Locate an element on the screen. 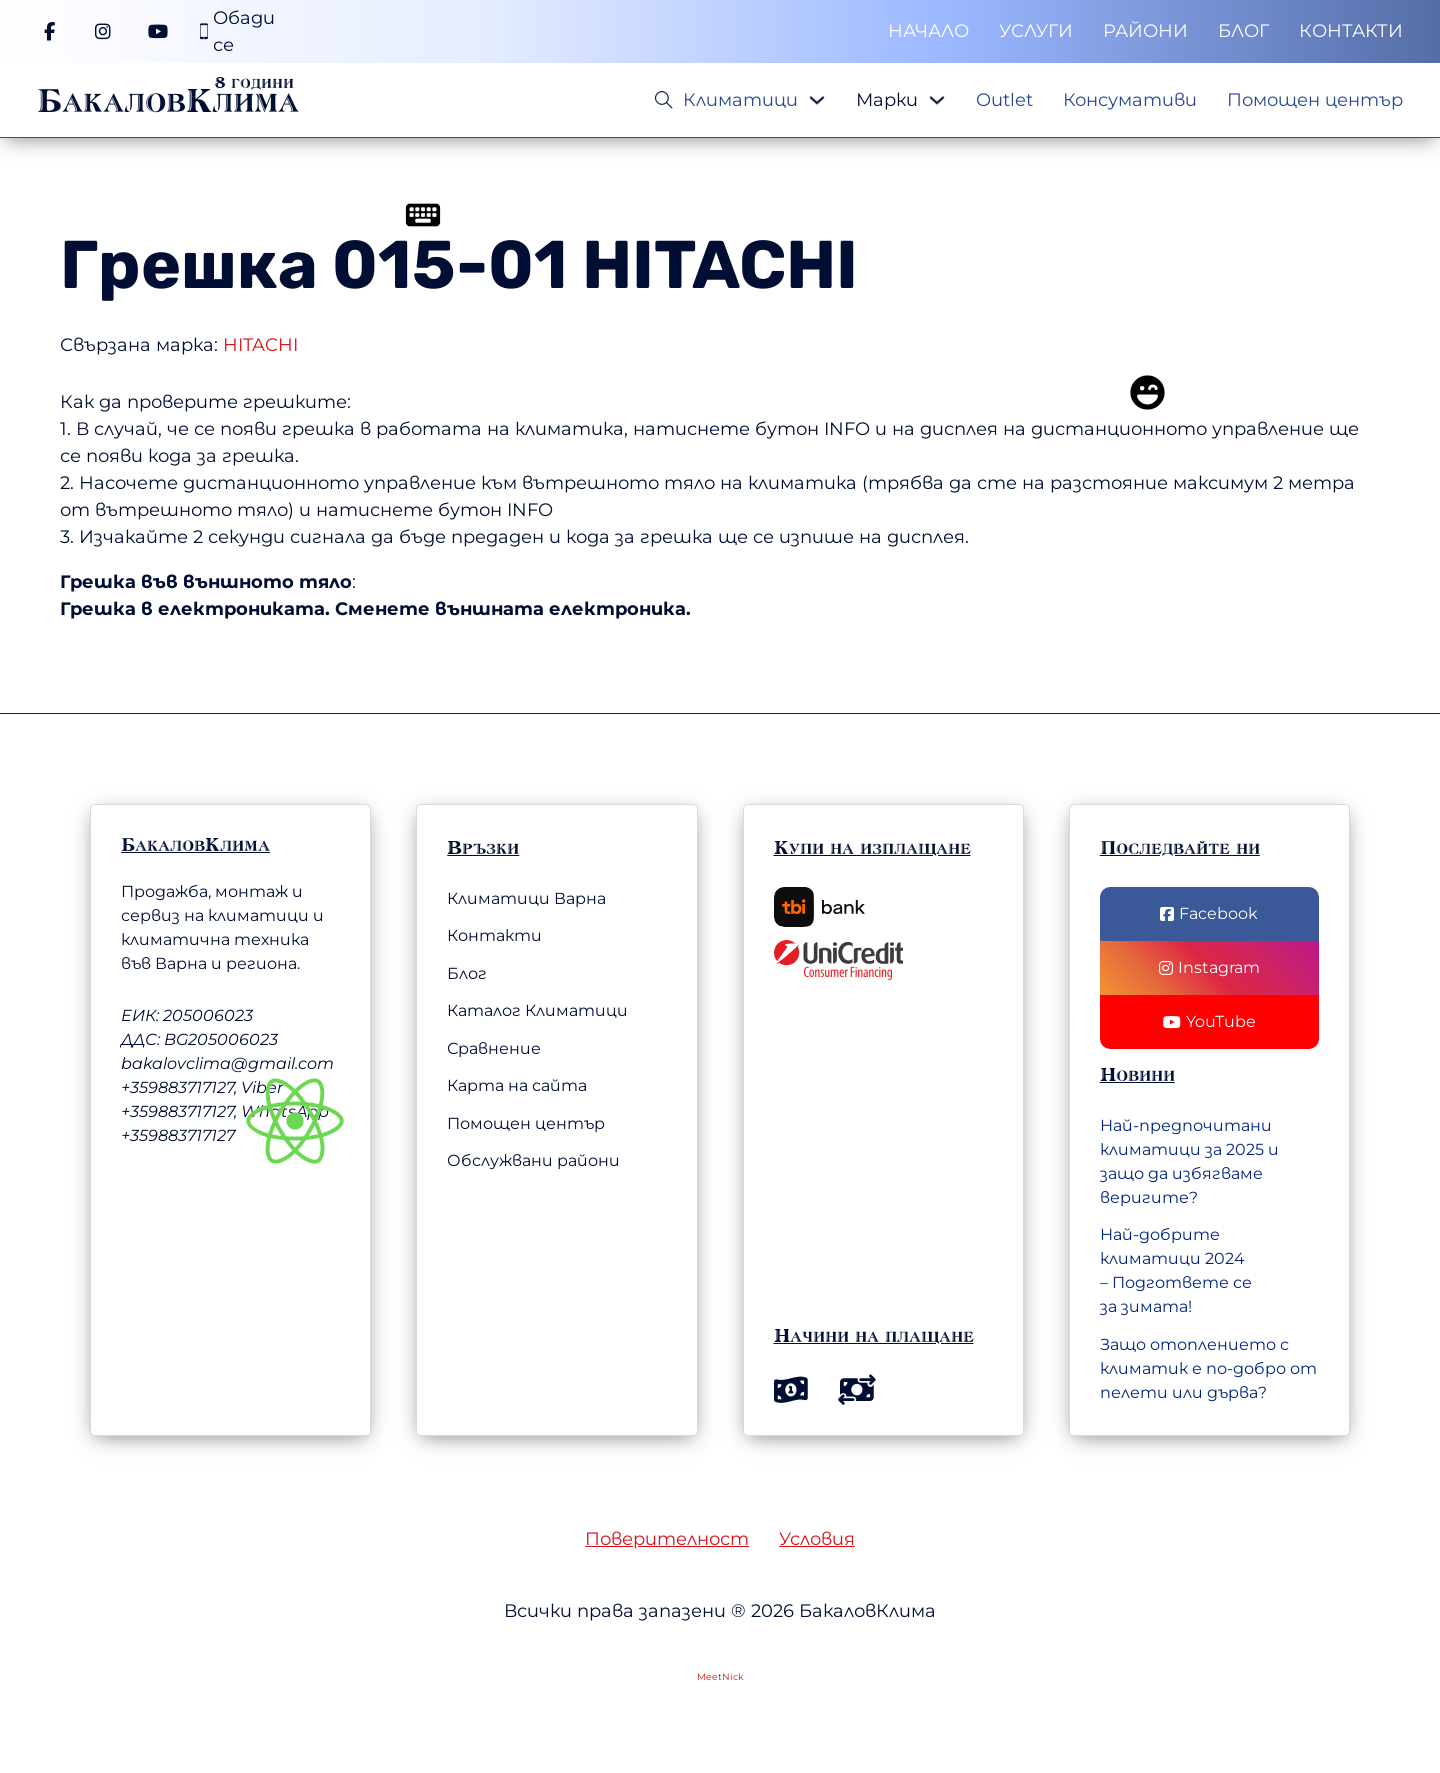 This screenshot has height=1773, width=1440. add a fun or playful reaction to a message is located at coordinates (1147, 392).